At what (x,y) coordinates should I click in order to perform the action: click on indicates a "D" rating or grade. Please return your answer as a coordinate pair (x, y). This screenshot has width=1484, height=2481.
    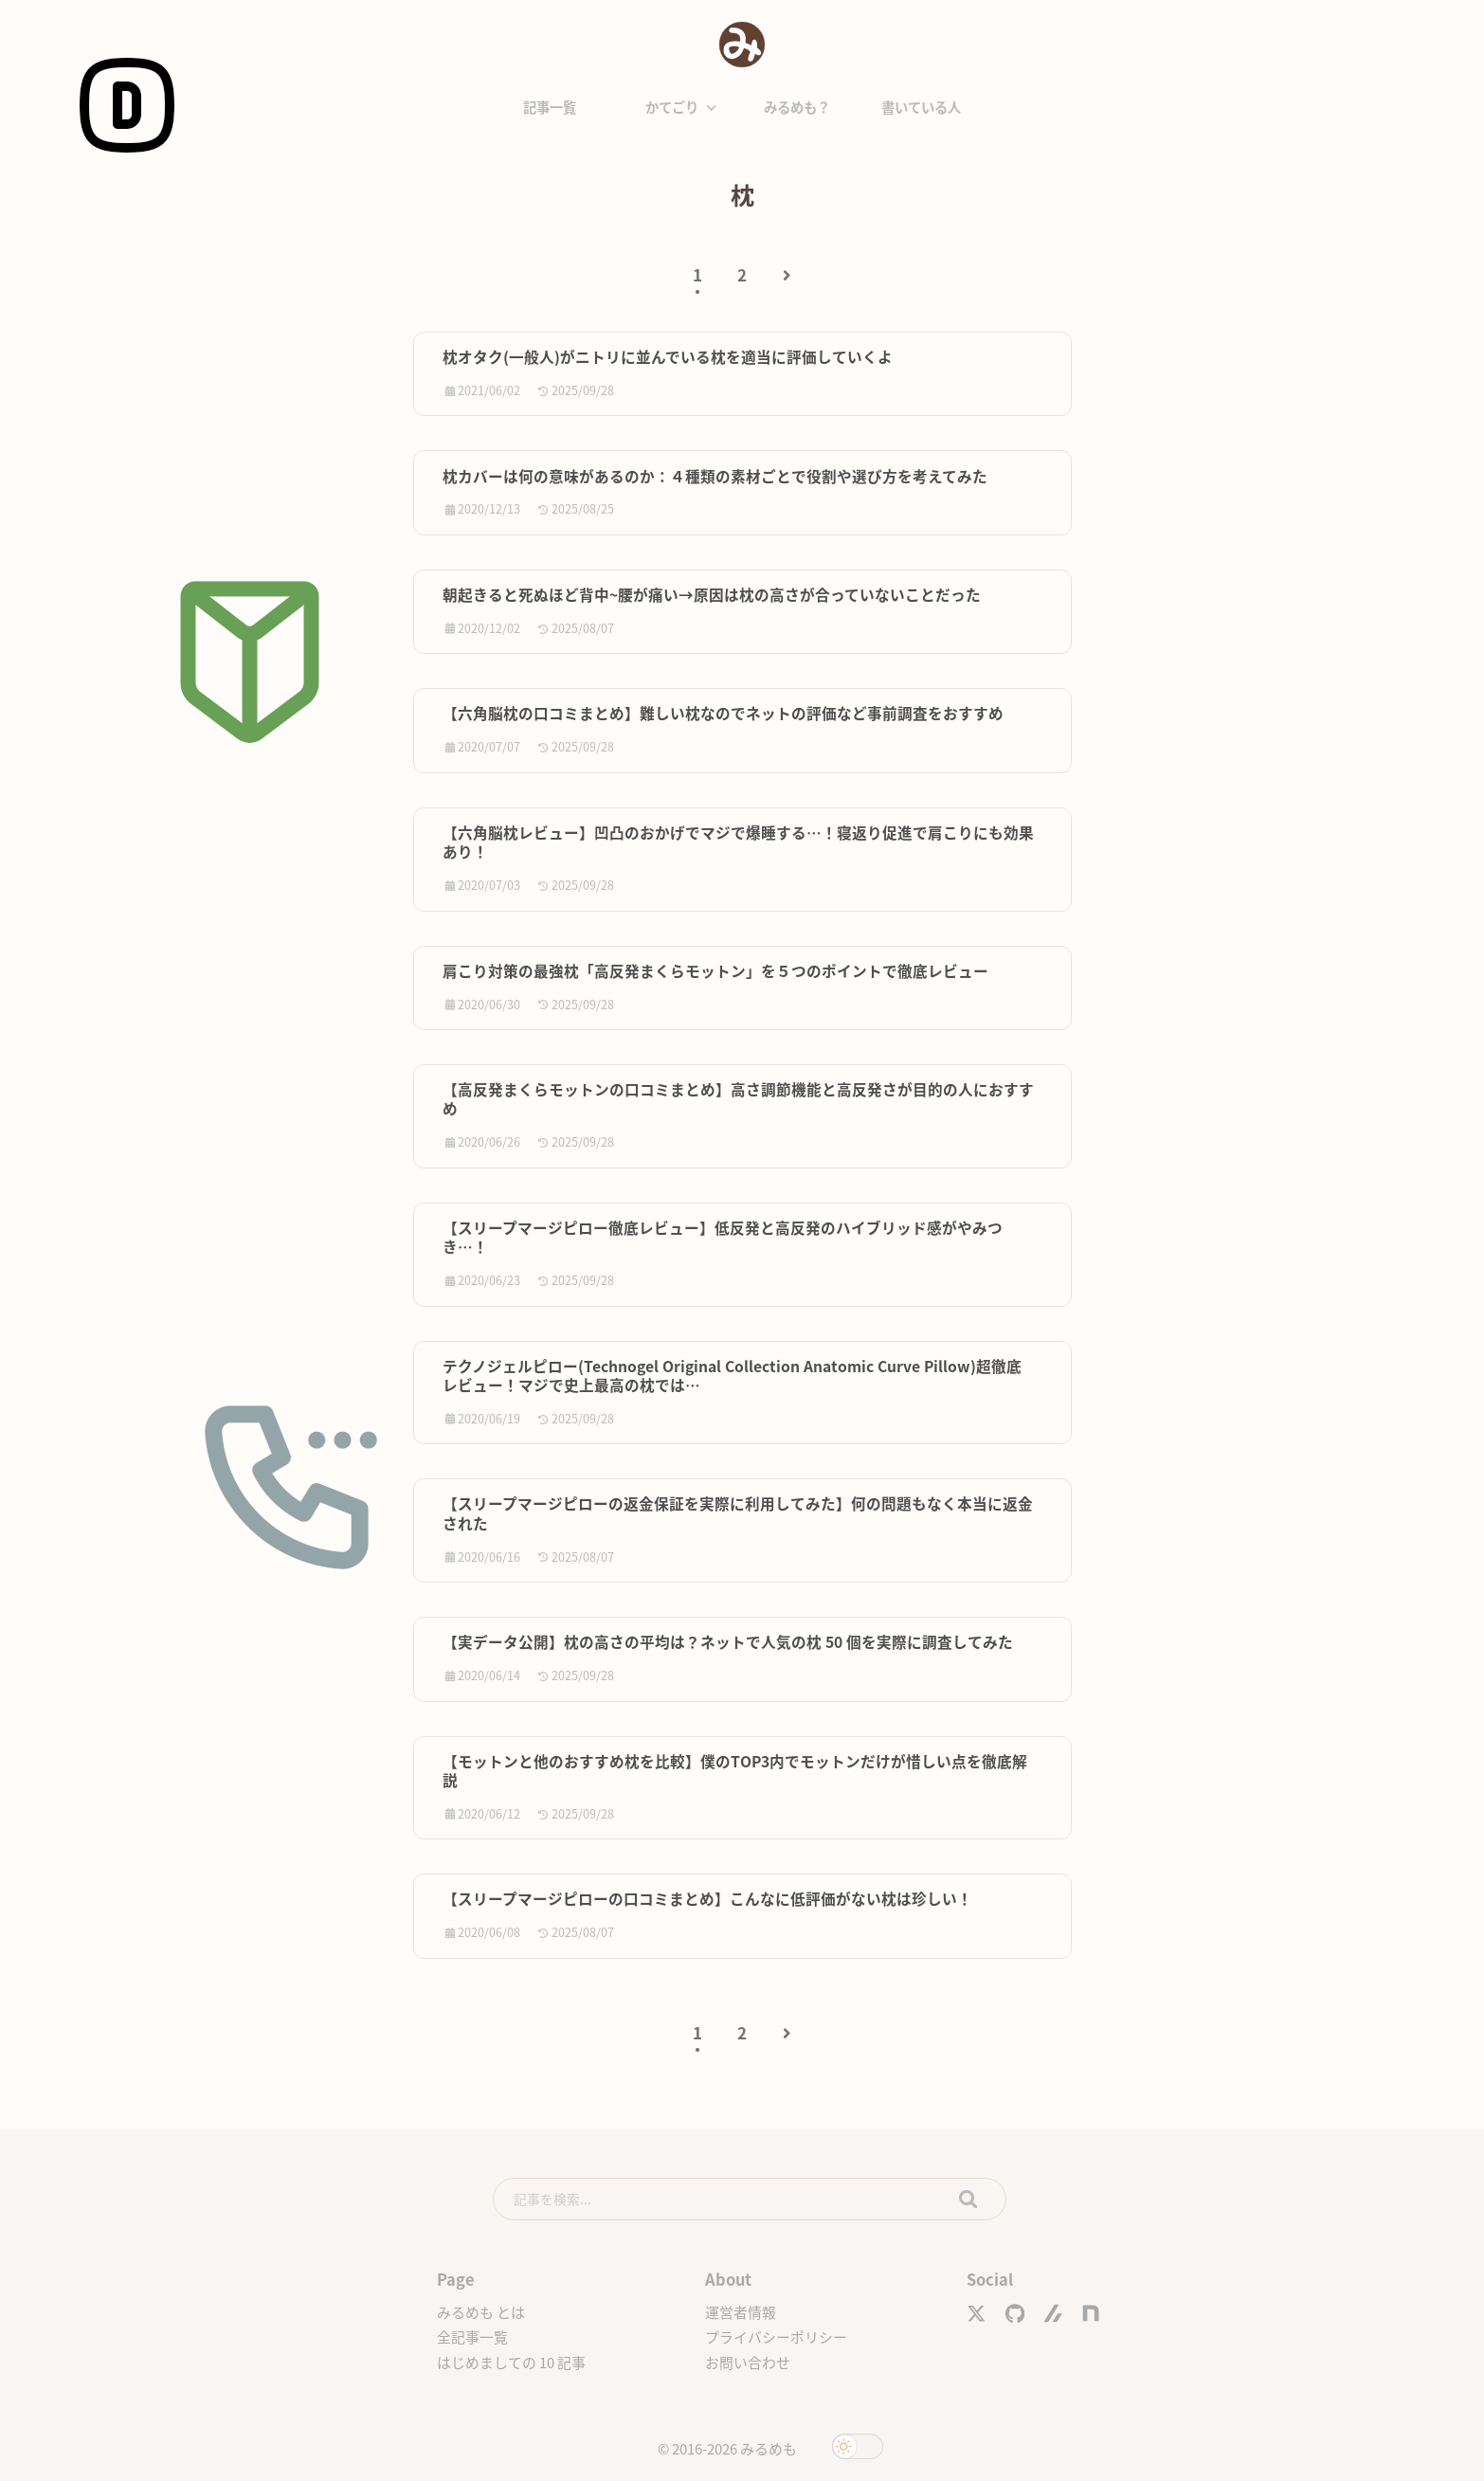
    Looking at the image, I should click on (127, 105).